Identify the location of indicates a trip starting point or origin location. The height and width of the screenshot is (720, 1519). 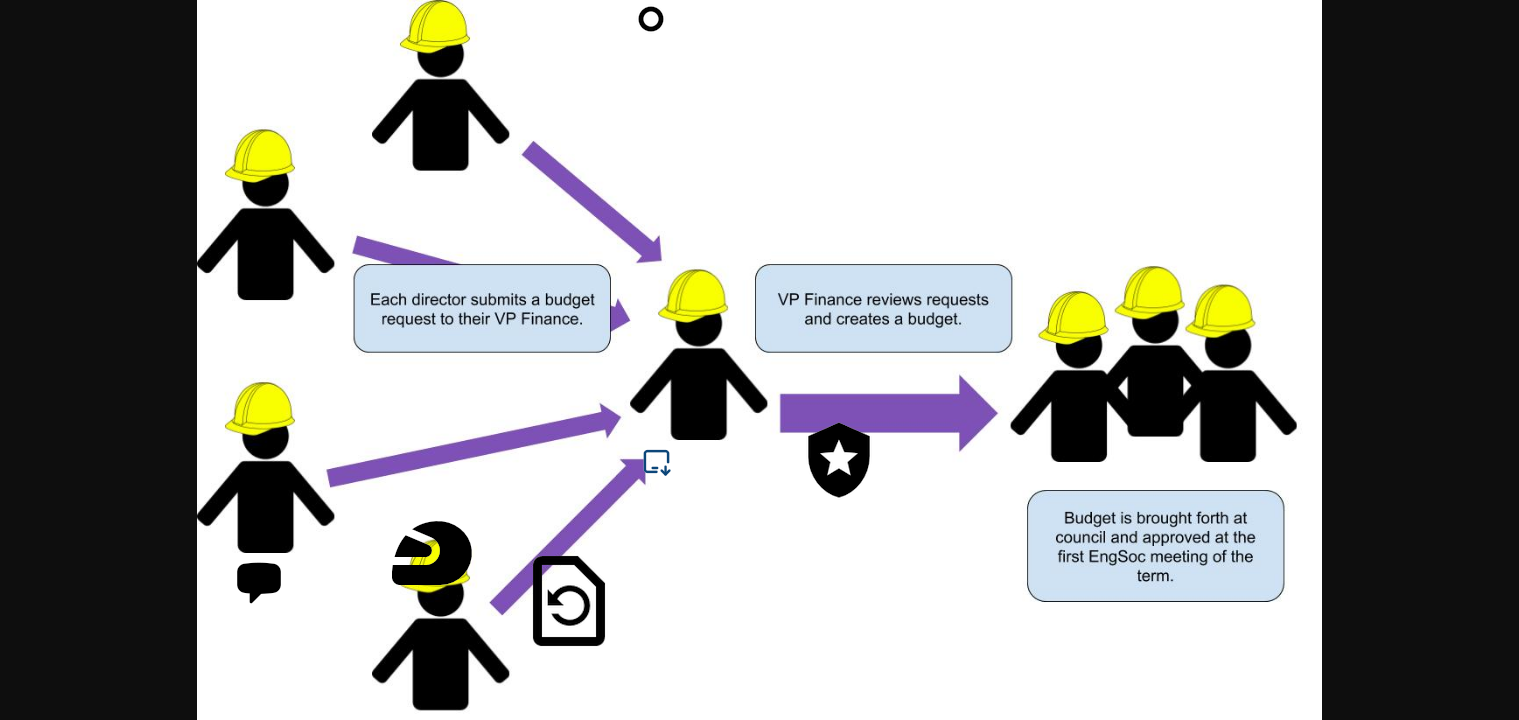
(651, 19).